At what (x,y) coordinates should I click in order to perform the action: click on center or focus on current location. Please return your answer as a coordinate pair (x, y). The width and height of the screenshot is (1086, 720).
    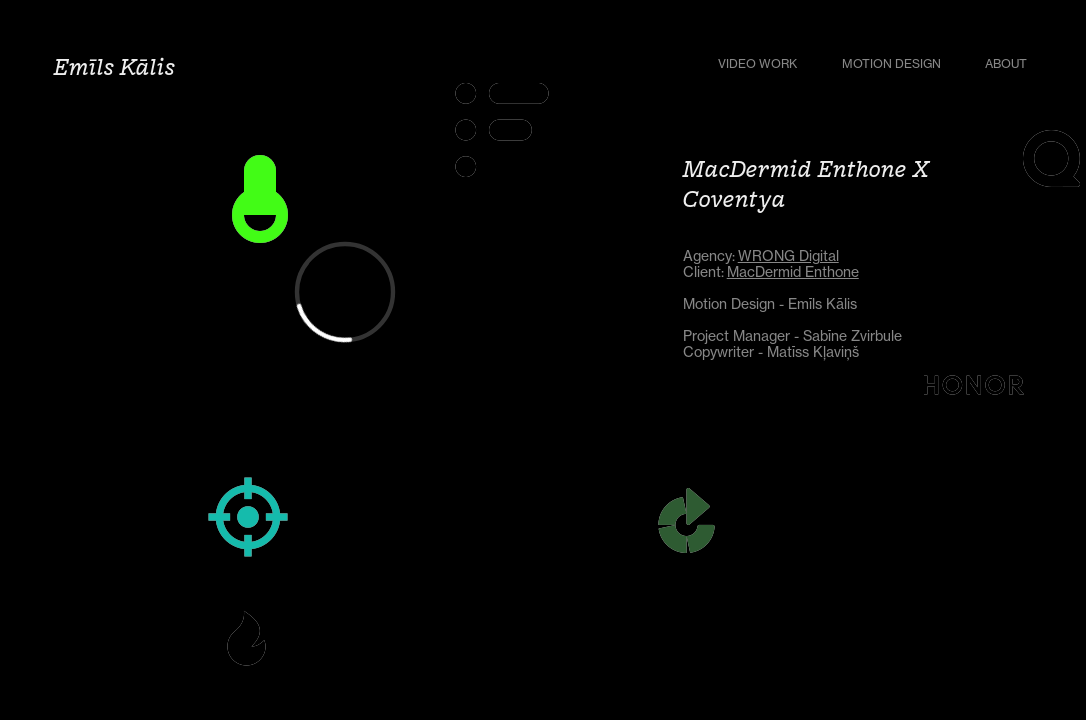
    Looking at the image, I should click on (248, 517).